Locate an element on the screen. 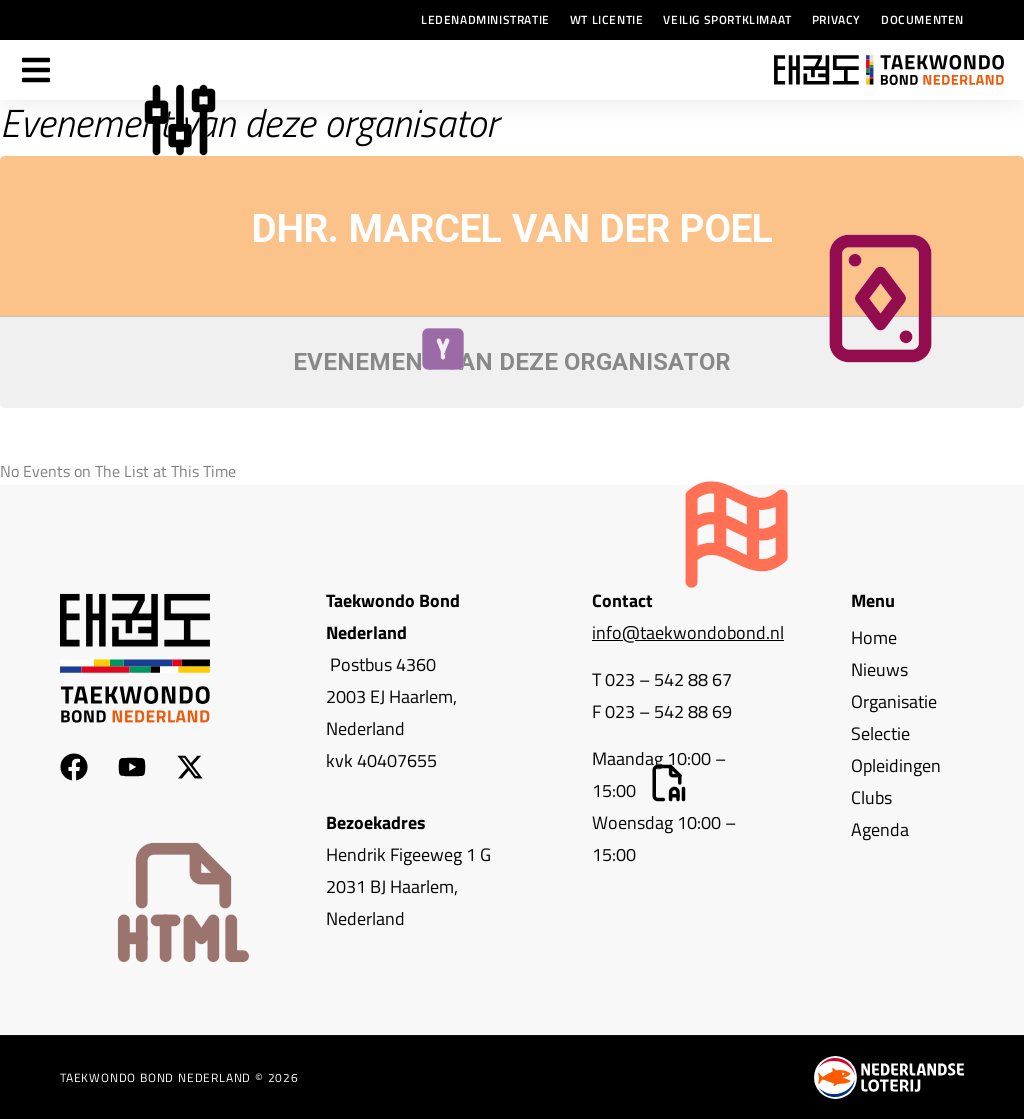 Image resolution: width=1024 pixels, height=1119 pixels. indicates a finish line or goal completion is located at coordinates (732, 532).